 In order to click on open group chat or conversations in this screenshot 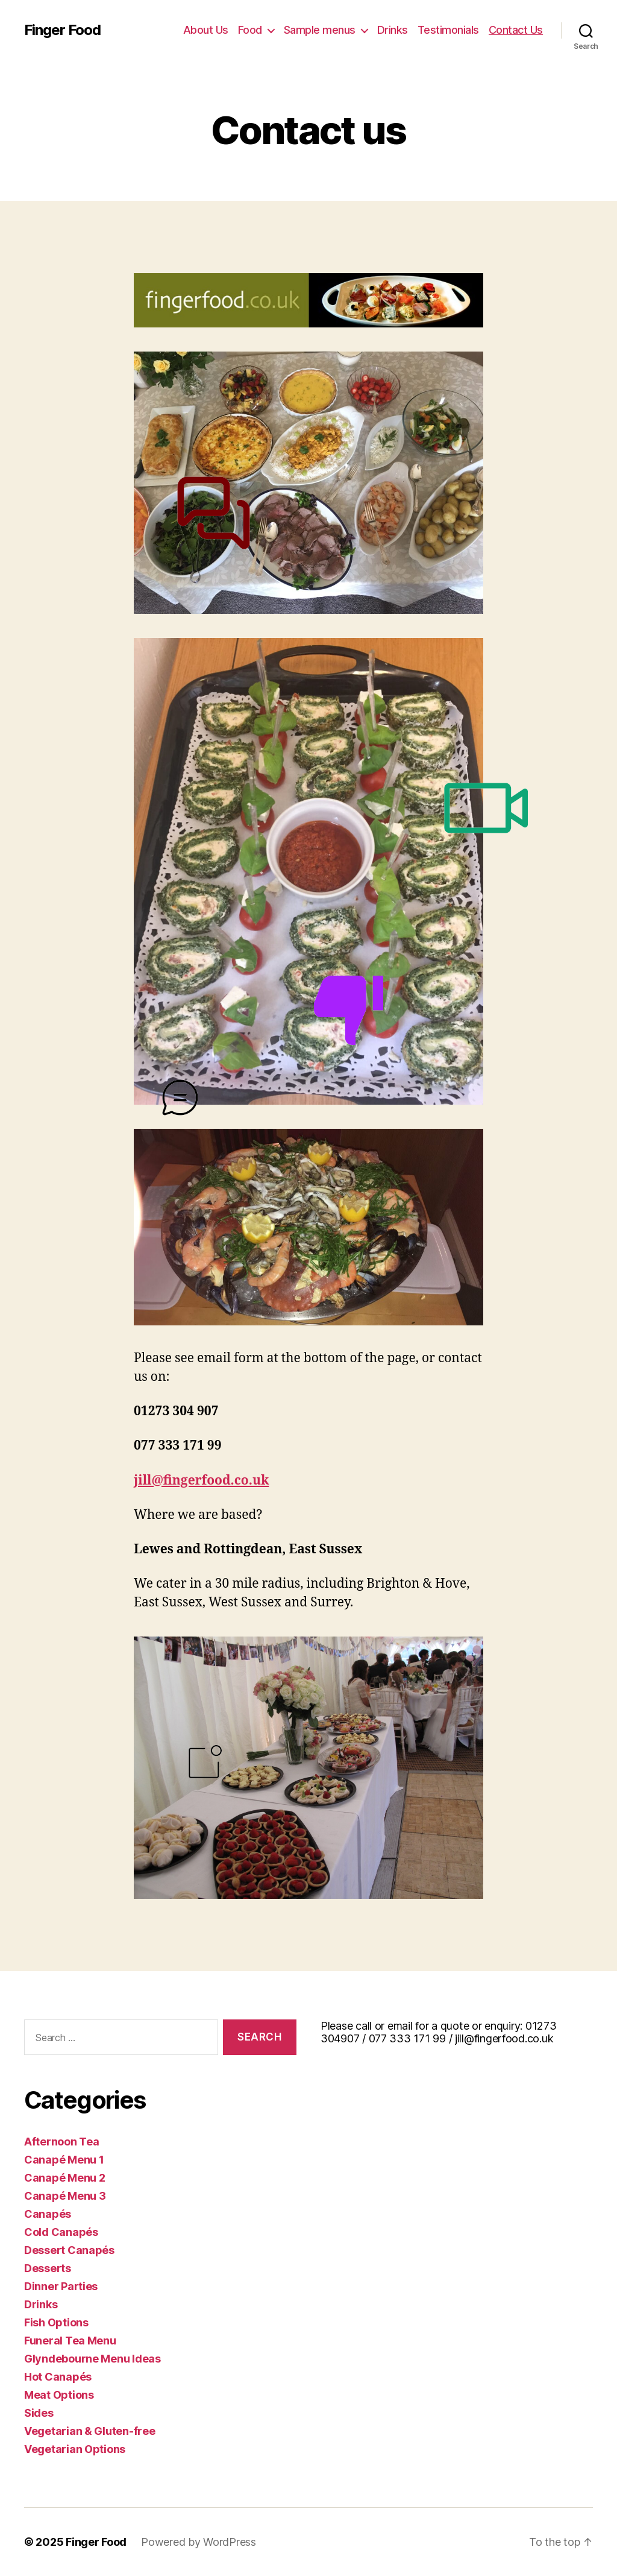, I will do `click(213, 513)`.